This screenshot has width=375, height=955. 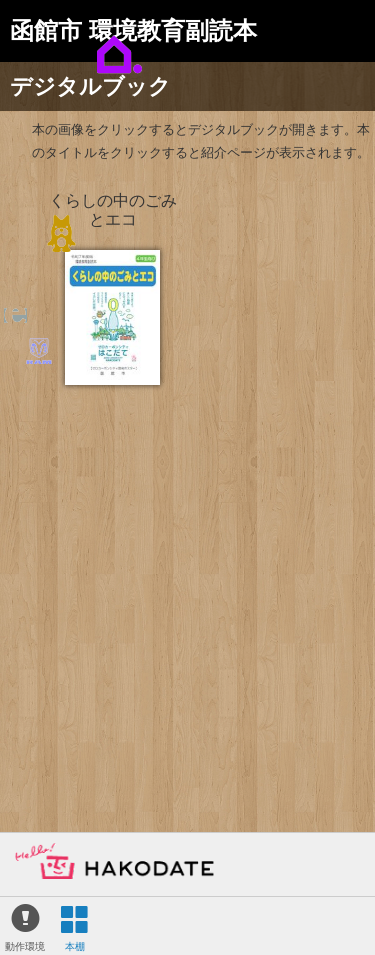 I want to click on open the vivint smart home app, so click(x=119, y=54).